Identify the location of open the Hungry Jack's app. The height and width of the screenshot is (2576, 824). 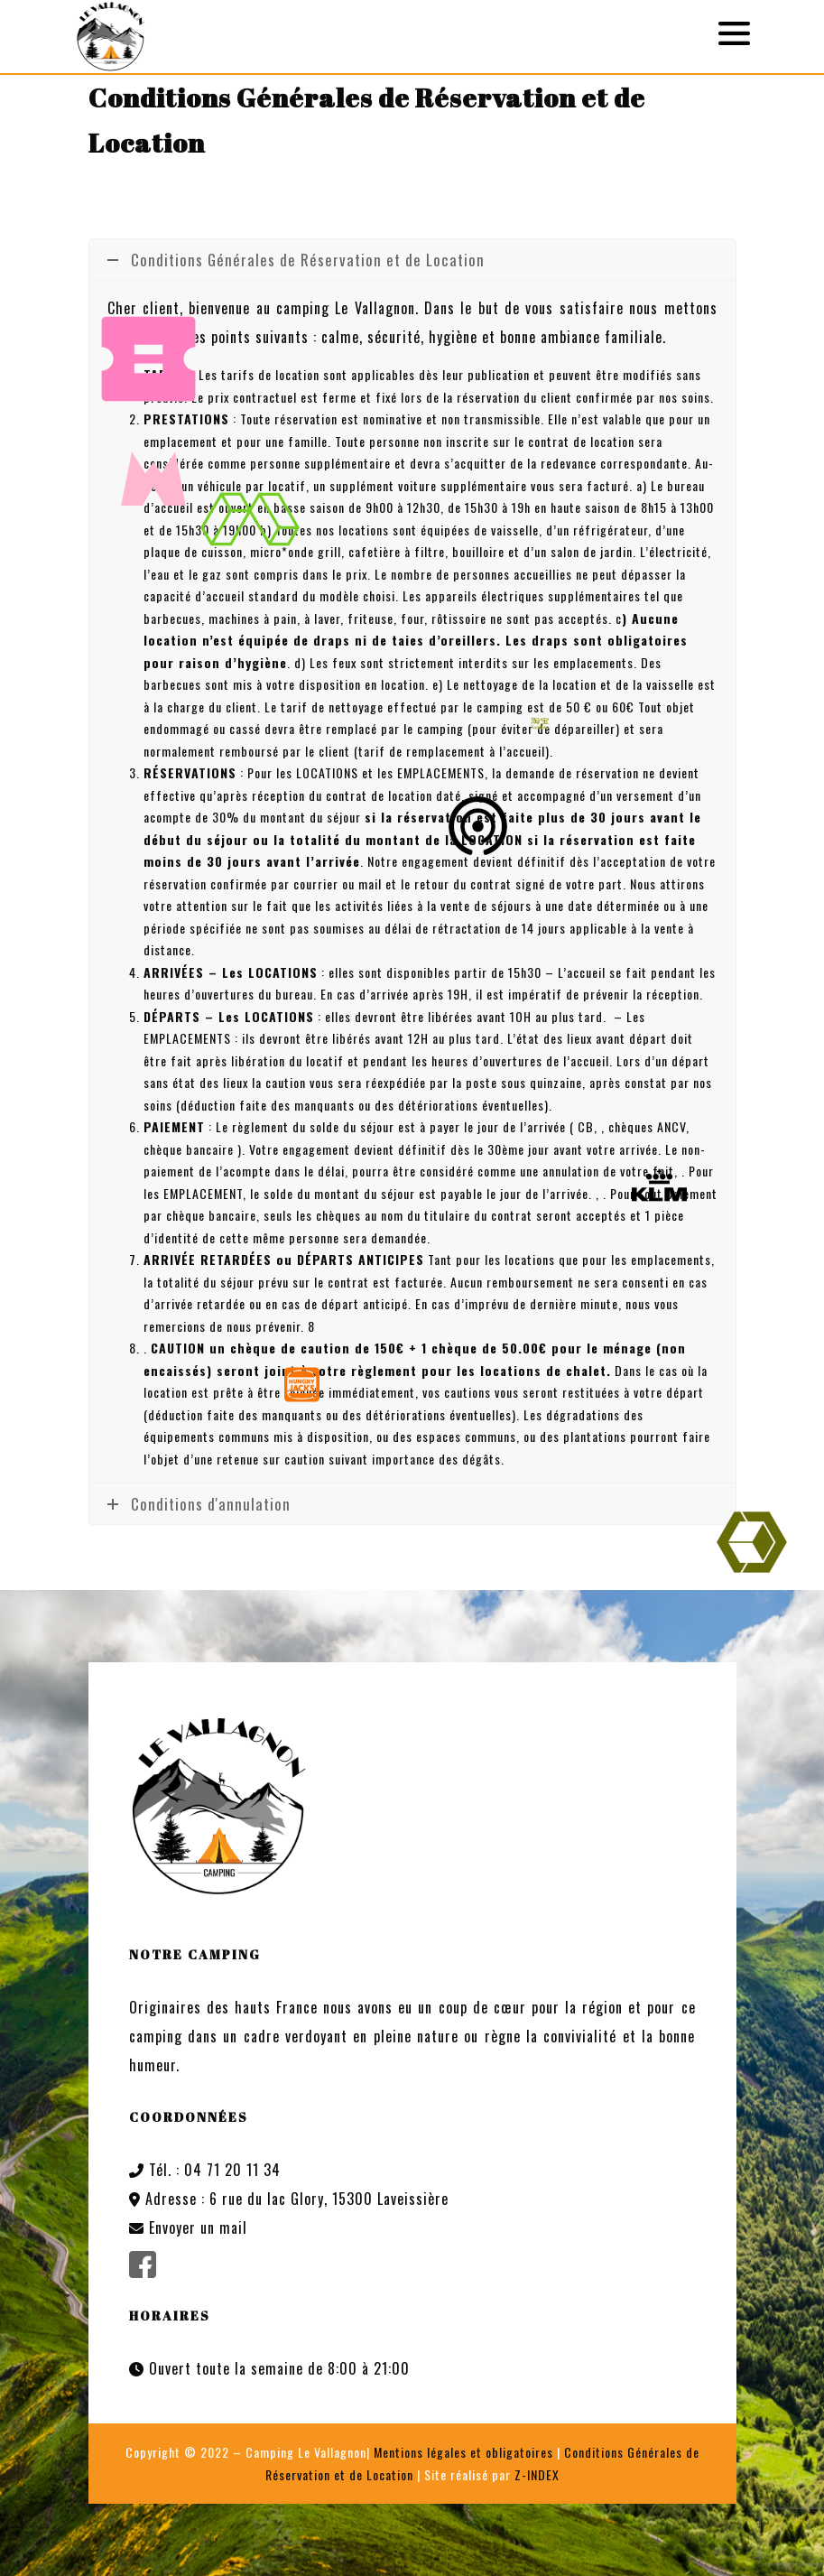
(301, 1384).